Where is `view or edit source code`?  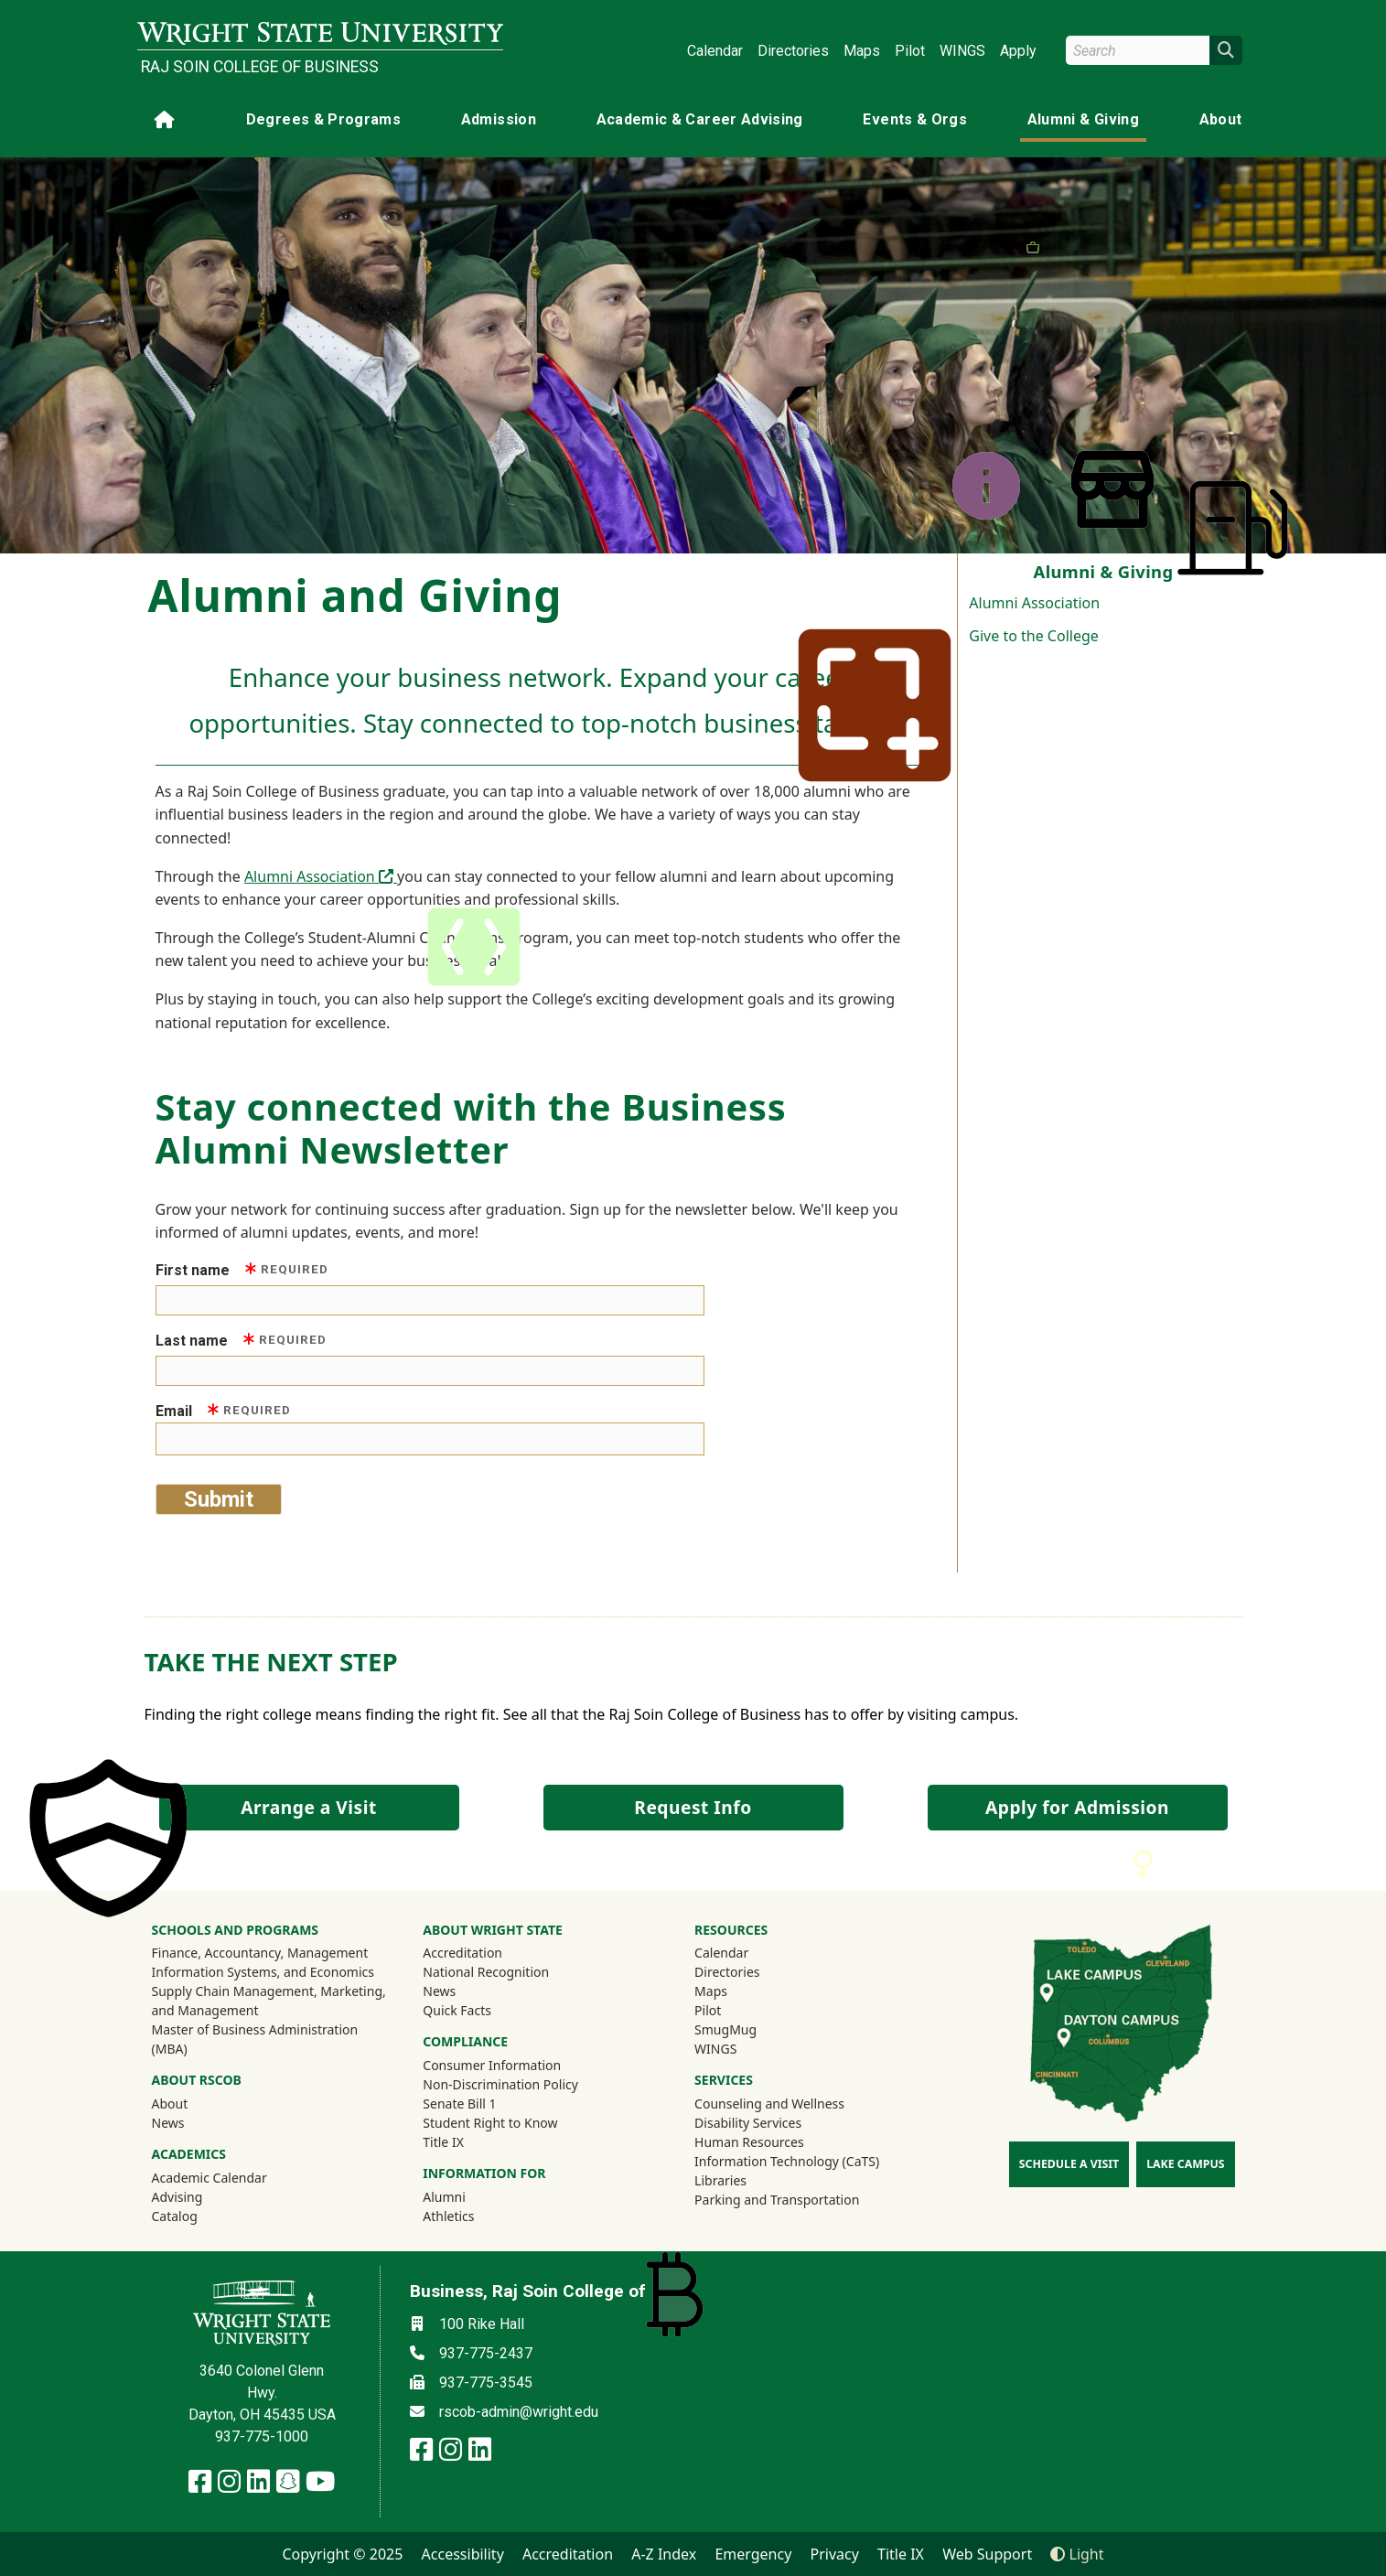 view or edit source code is located at coordinates (474, 947).